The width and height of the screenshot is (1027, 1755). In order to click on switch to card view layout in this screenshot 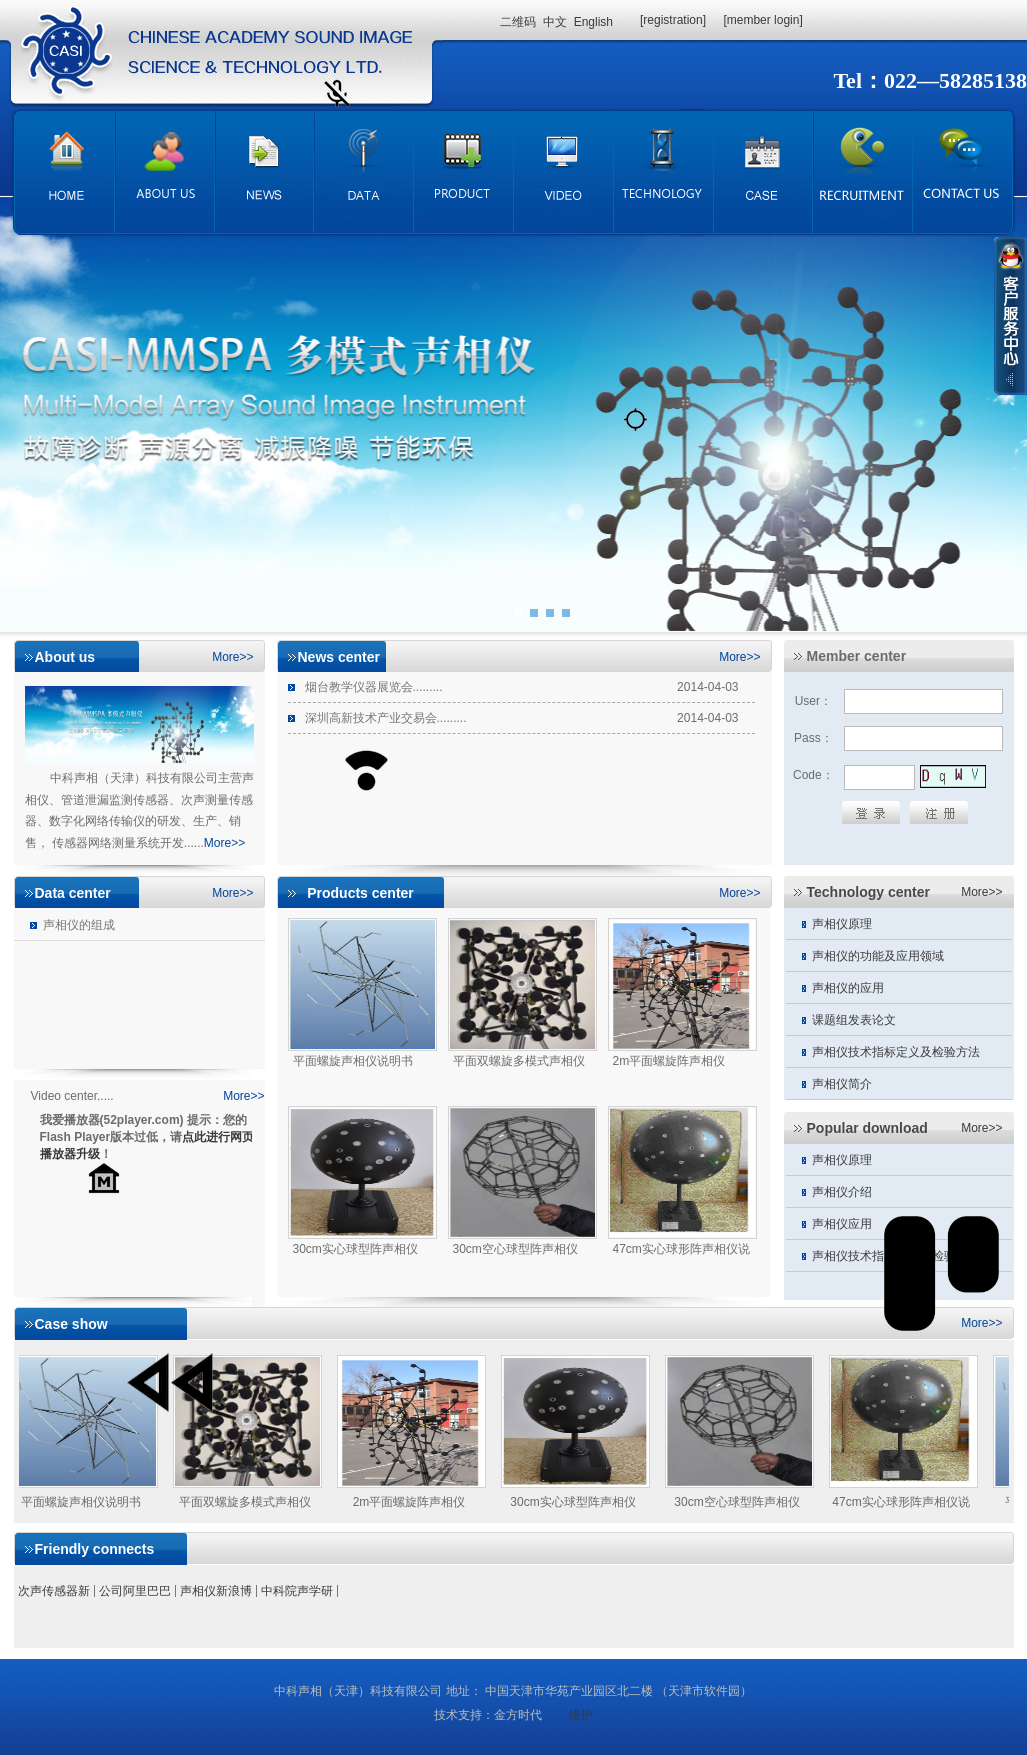, I will do `click(941, 1273)`.